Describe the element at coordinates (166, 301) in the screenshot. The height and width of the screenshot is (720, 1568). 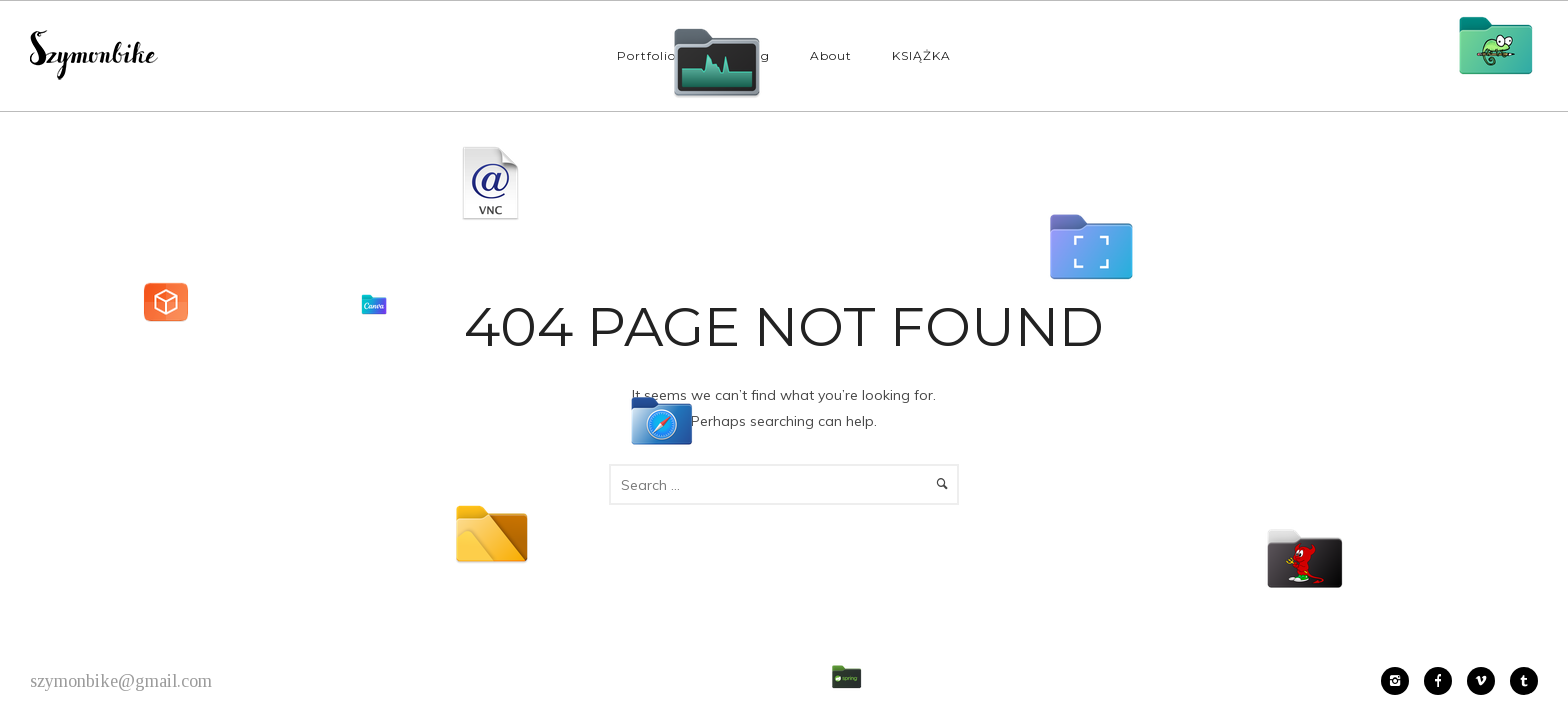
I see `open a 3D model file` at that location.